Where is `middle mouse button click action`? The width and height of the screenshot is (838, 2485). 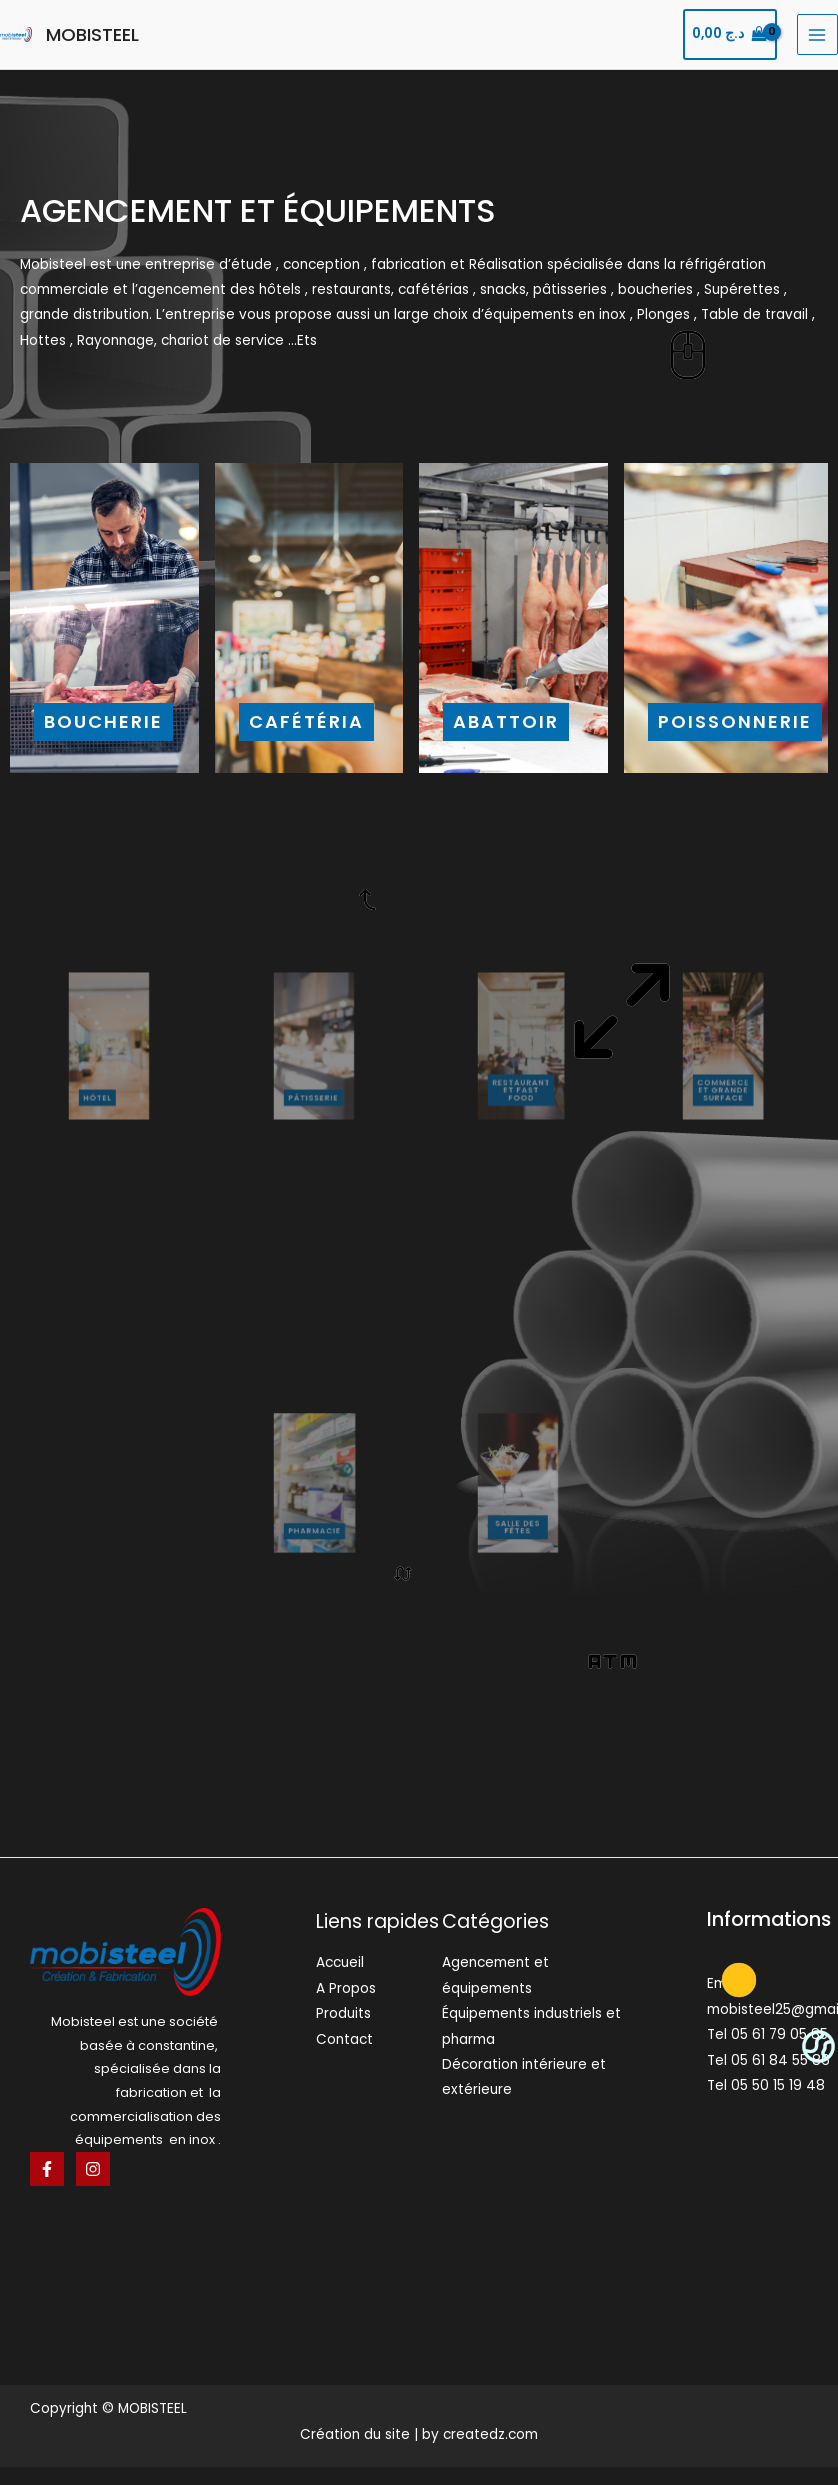 middle mouse button click action is located at coordinates (688, 355).